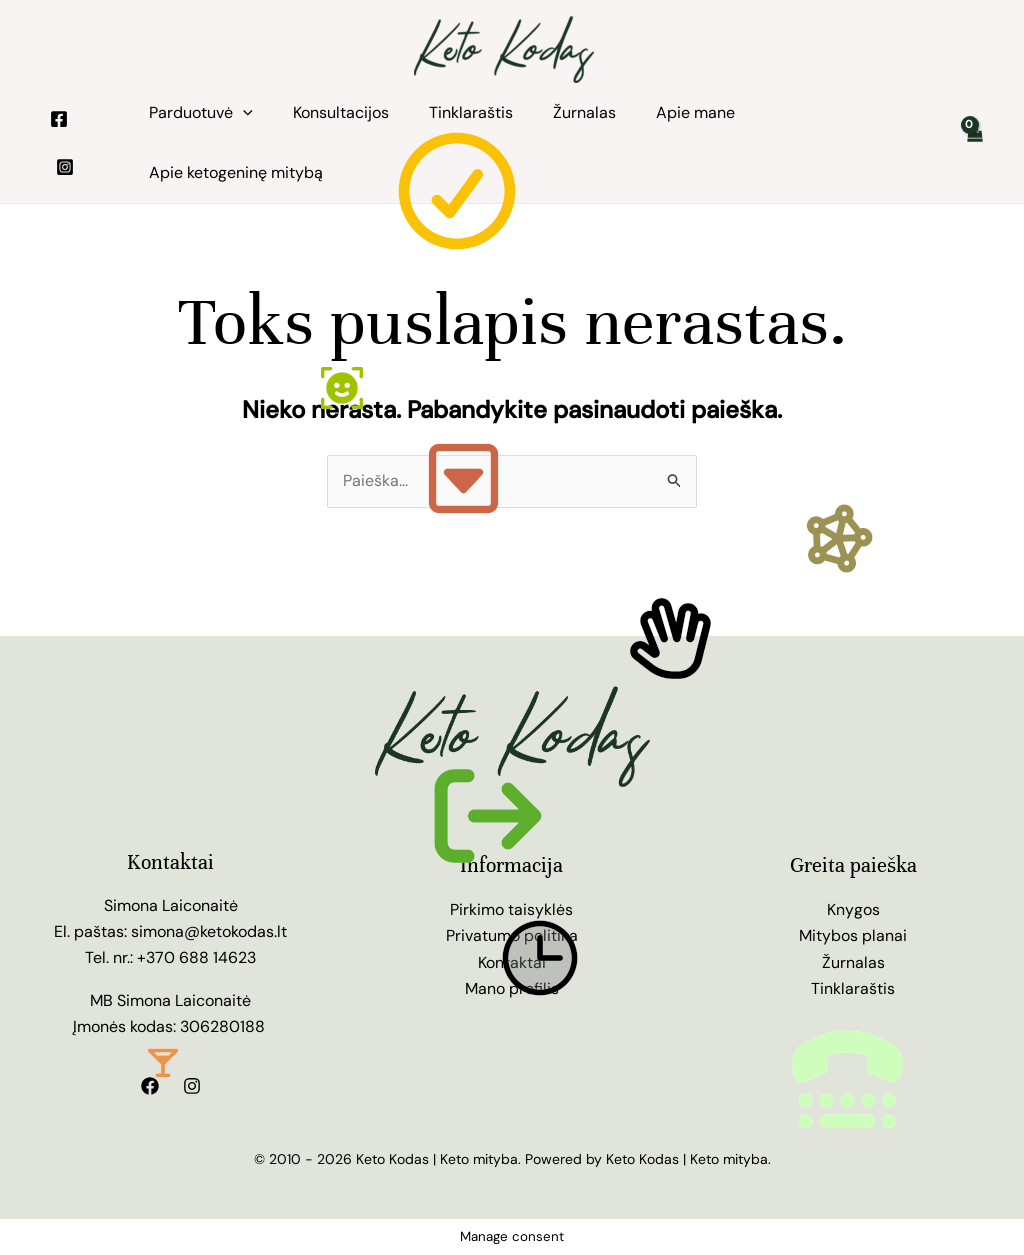 The image size is (1024, 1255). I want to click on send a vulcan salute greeting, so click(670, 638).